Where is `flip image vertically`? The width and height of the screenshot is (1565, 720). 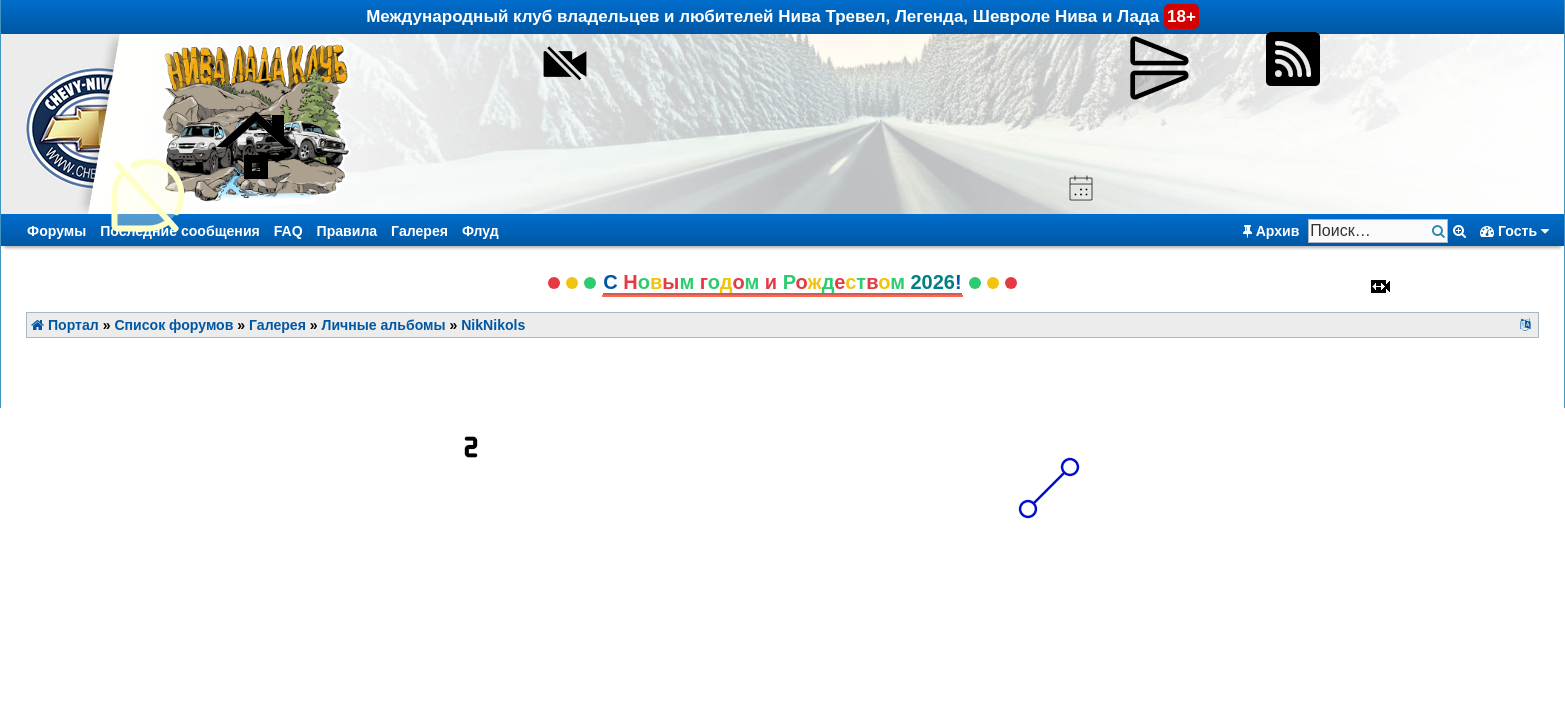
flip image vertically is located at coordinates (1157, 68).